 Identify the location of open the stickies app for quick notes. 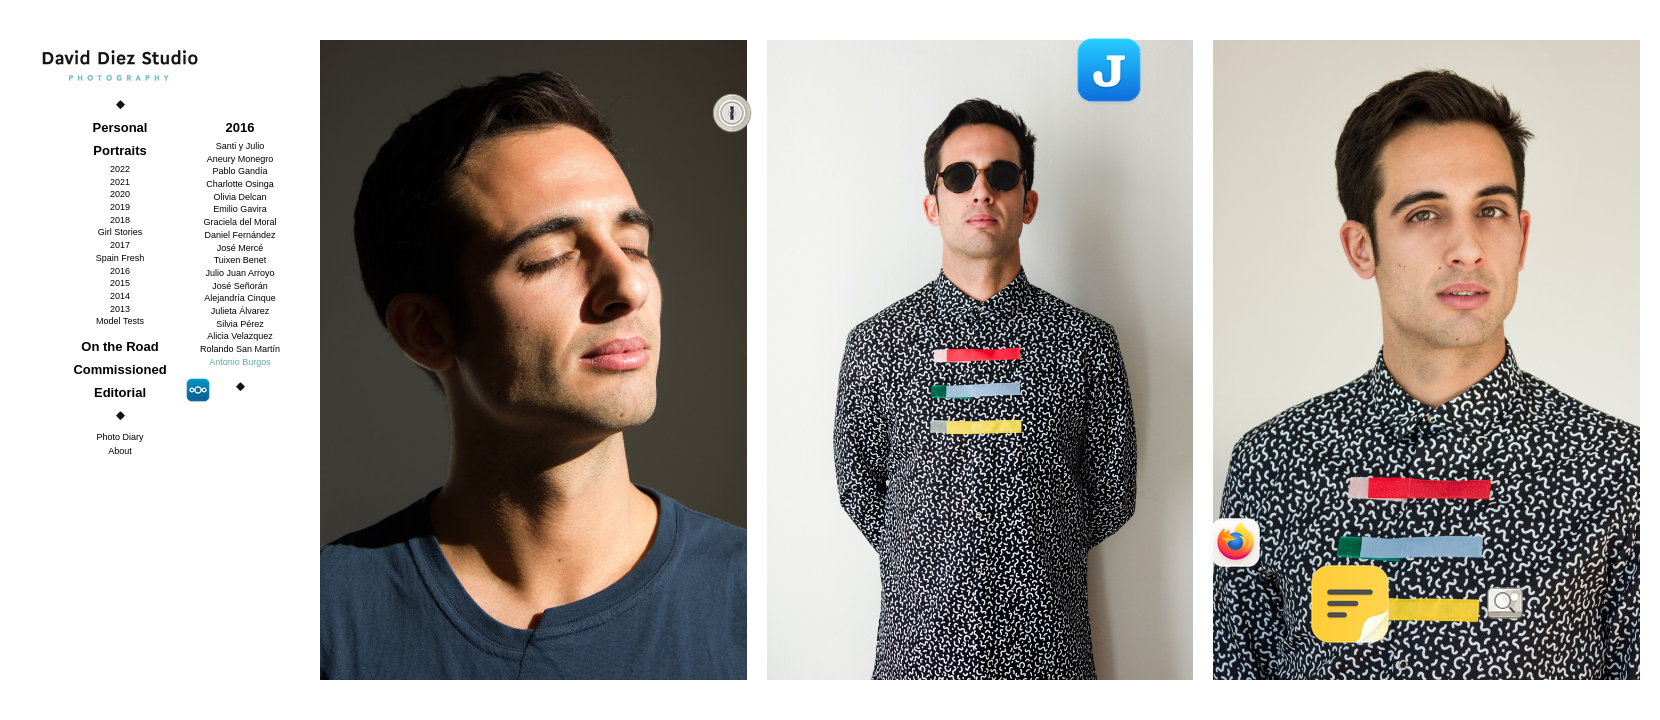
(1350, 604).